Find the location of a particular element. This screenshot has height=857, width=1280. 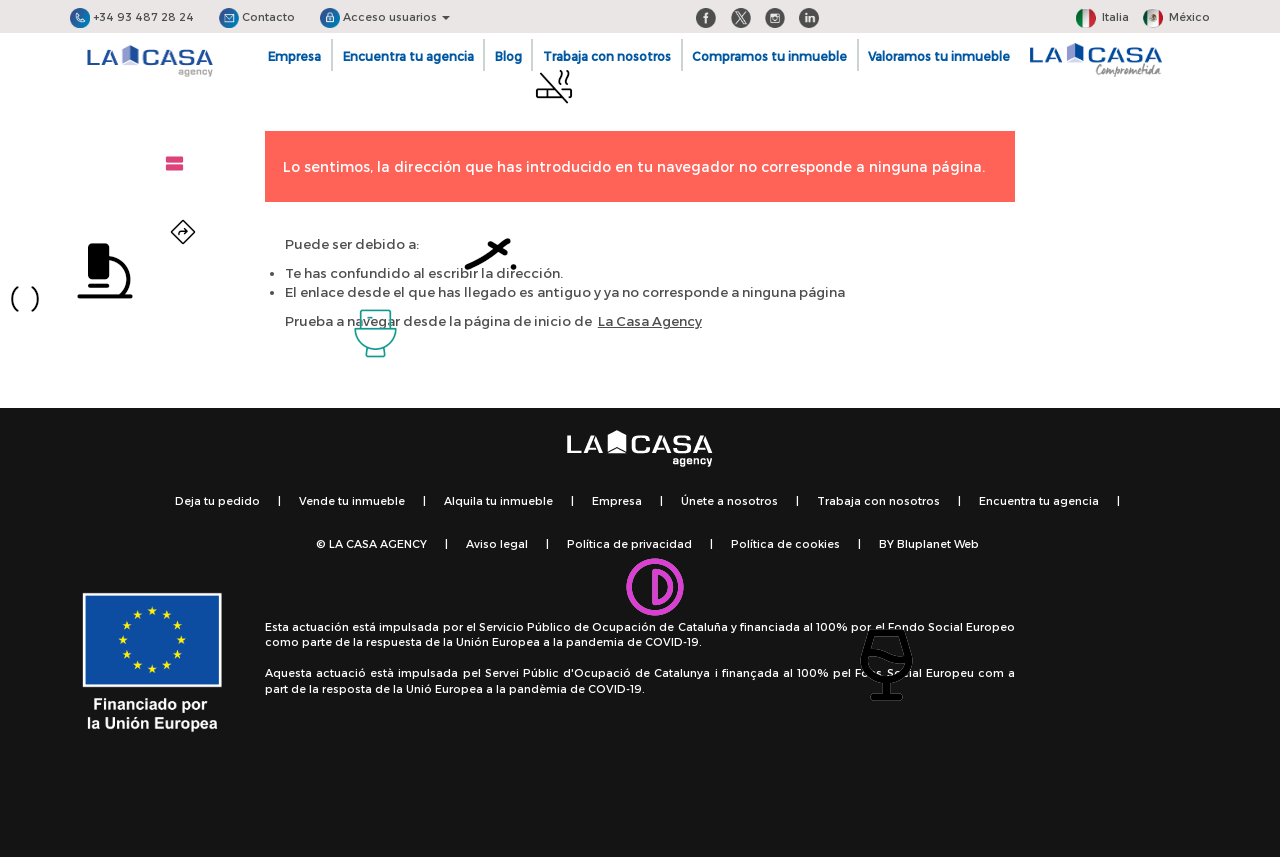

insert parentheses or grouping brackets is located at coordinates (25, 299).